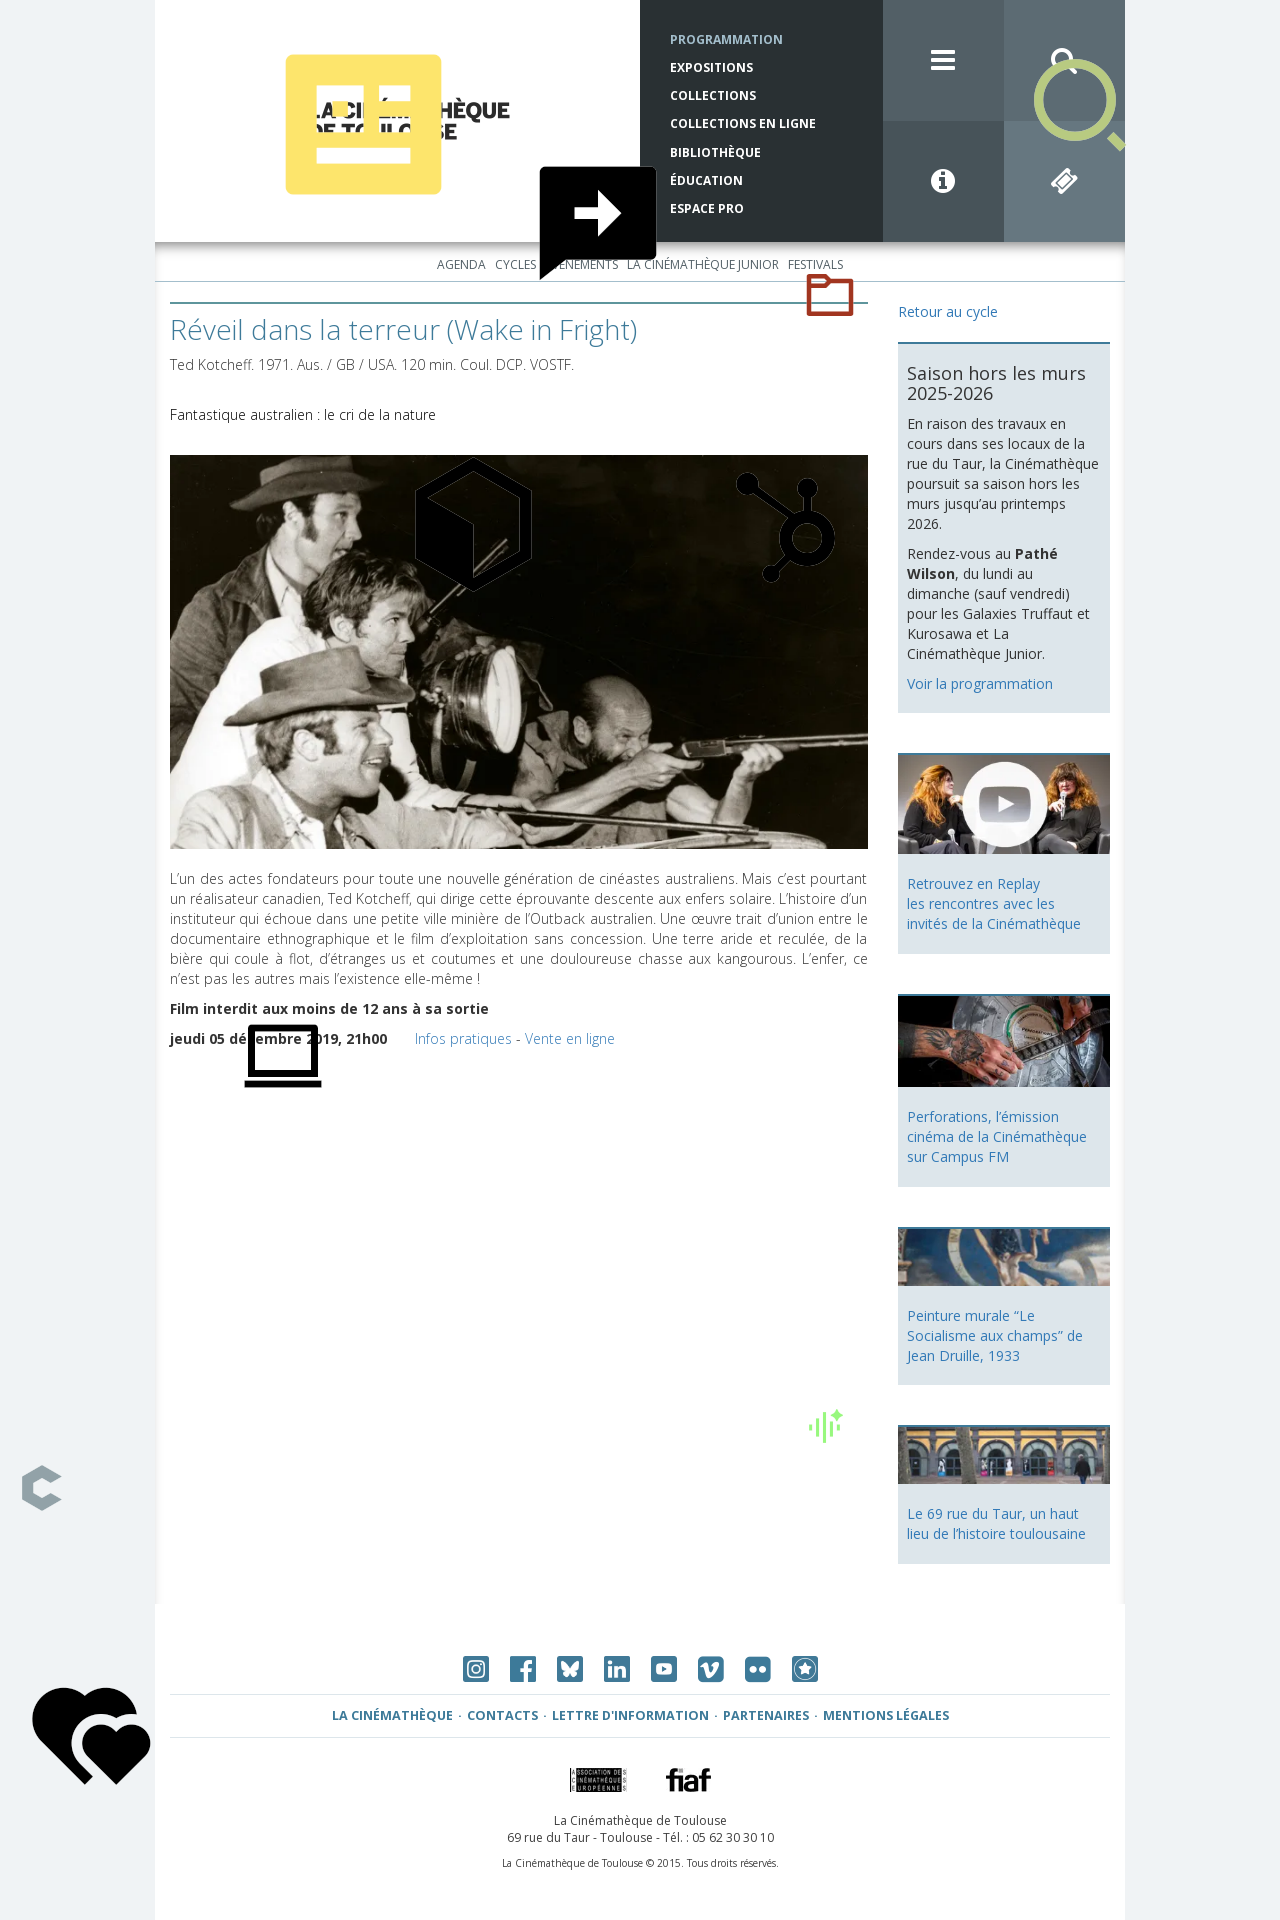 This screenshot has height=1920, width=1280. What do you see at coordinates (598, 219) in the screenshot?
I see `forward a chat message` at bounding box center [598, 219].